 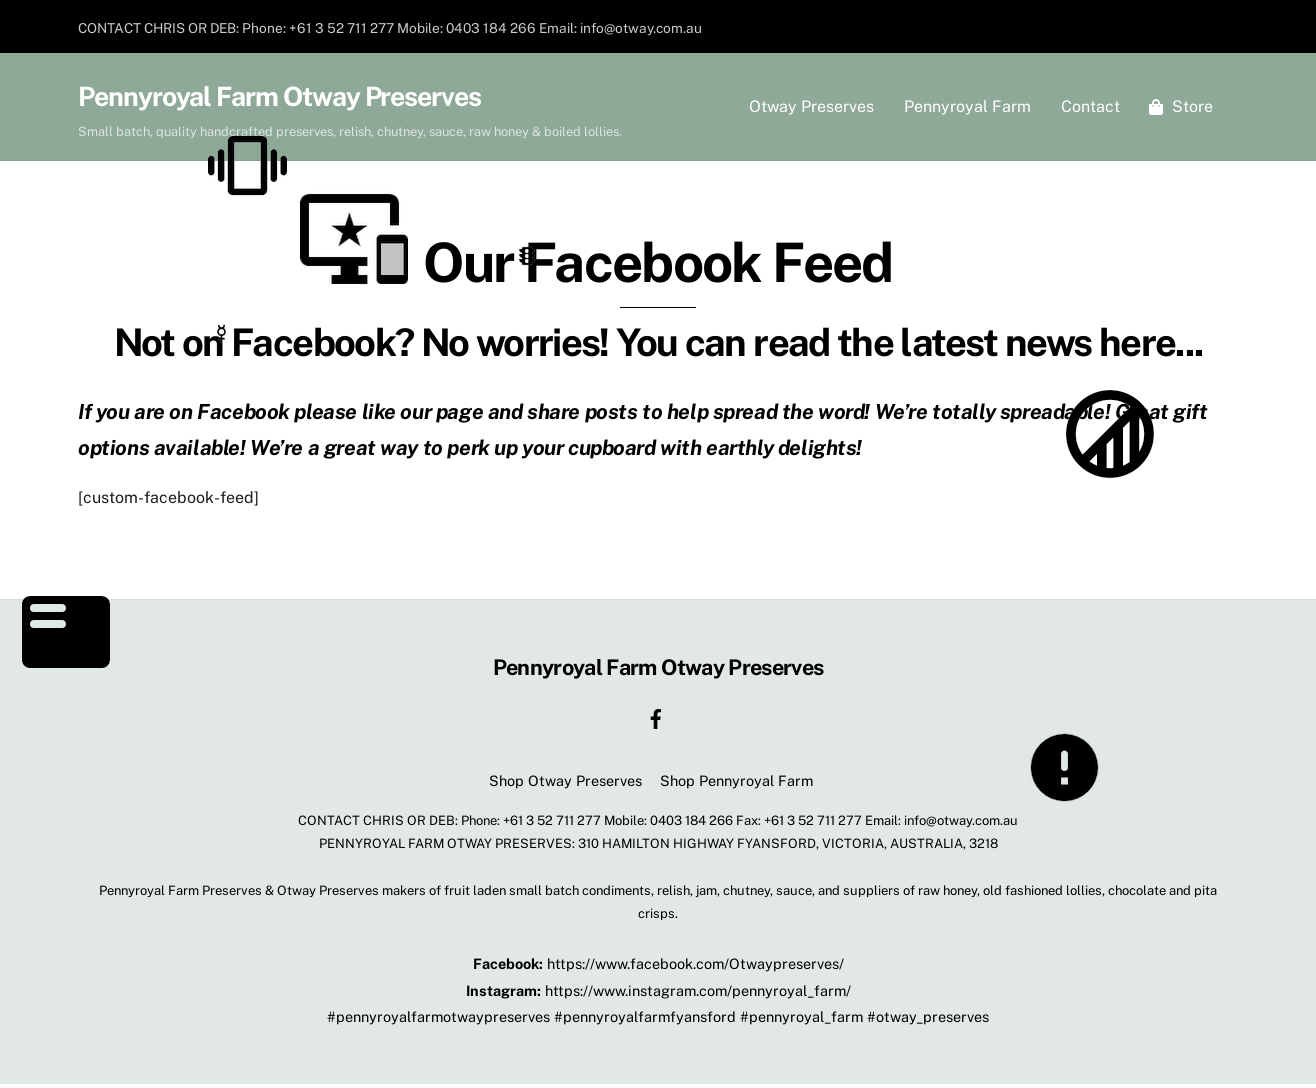 What do you see at coordinates (527, 256) in the screenshot?
I see `view traffic conditions on map` at bounding box center [527, 256].